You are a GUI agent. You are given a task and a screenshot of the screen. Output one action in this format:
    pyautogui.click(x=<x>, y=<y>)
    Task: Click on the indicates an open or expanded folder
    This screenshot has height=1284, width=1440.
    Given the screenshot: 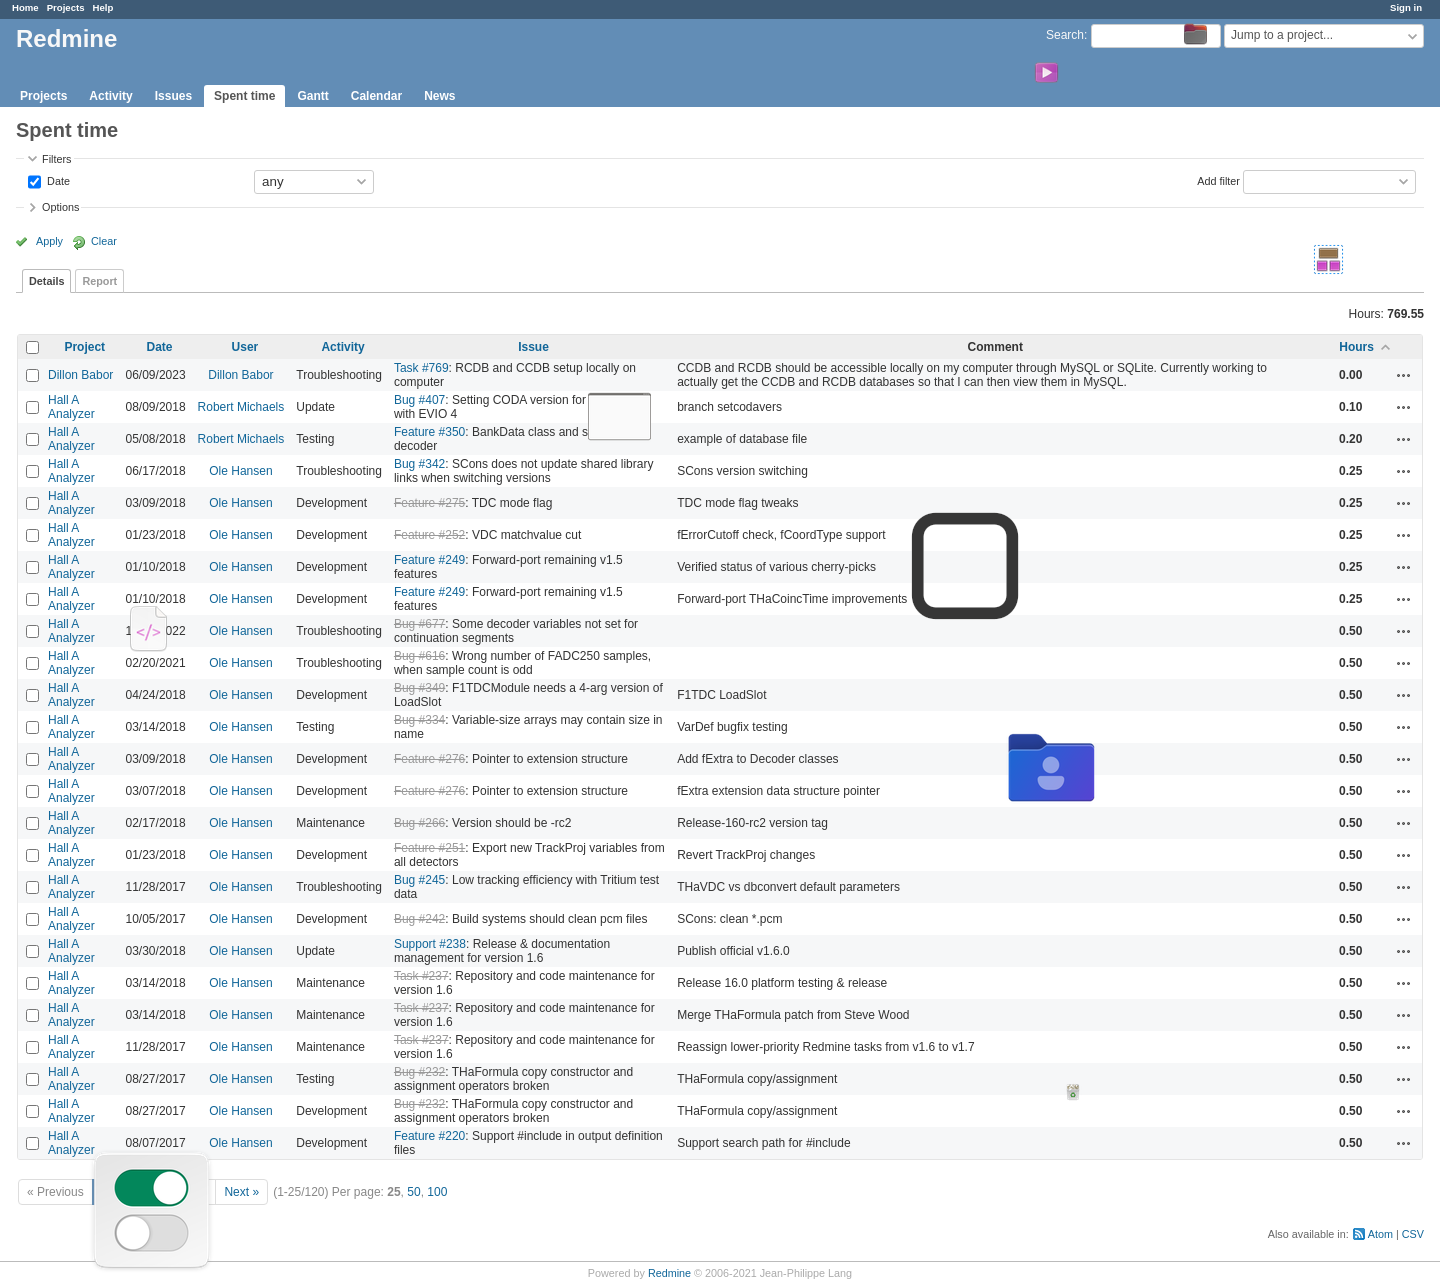 What is the action you would take?
    pyautogui.click(x=1195, y=33)
    